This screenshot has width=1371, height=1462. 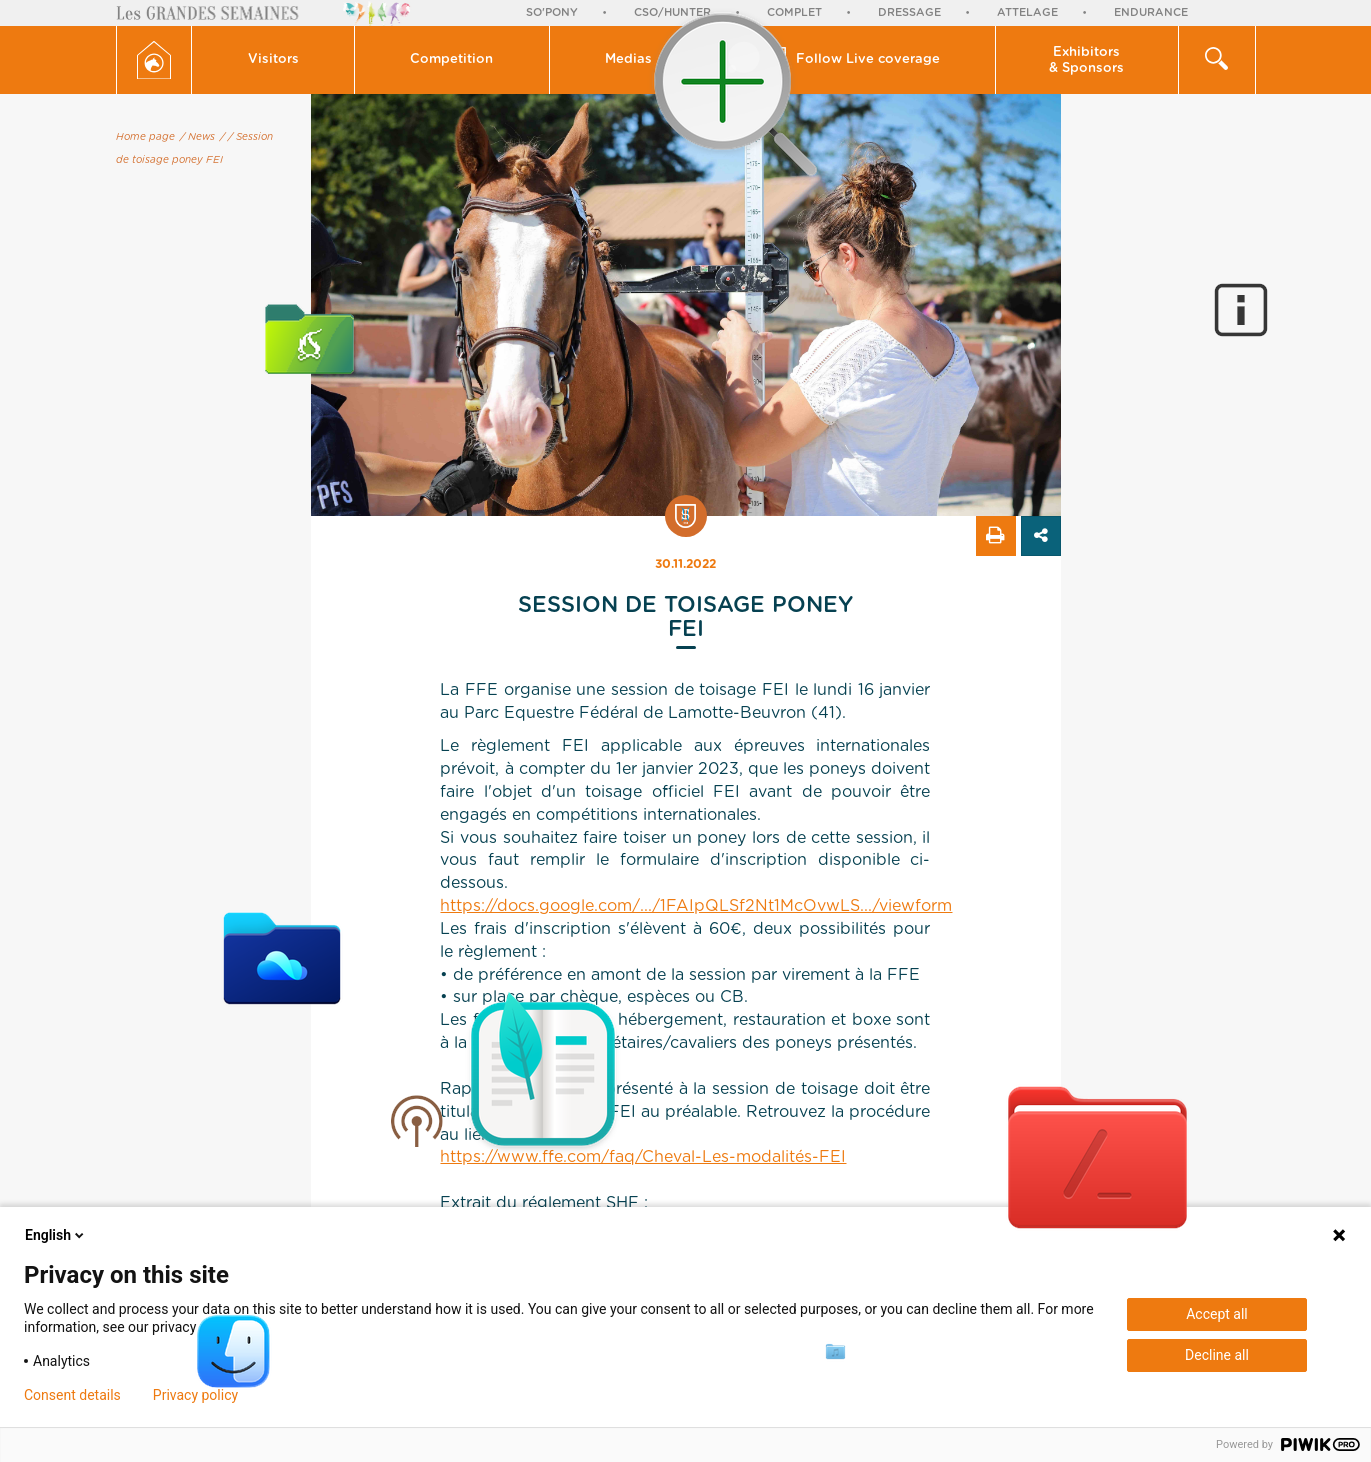 I want to click on view system information or details, so click(x=1241, y=310).